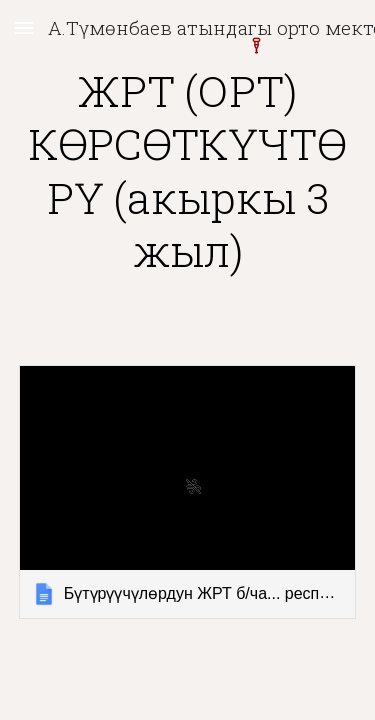  Describe the element at coordinates (256, 45) in the screenshot. I see `indicates accessibility or mobility assistance options` at that location.